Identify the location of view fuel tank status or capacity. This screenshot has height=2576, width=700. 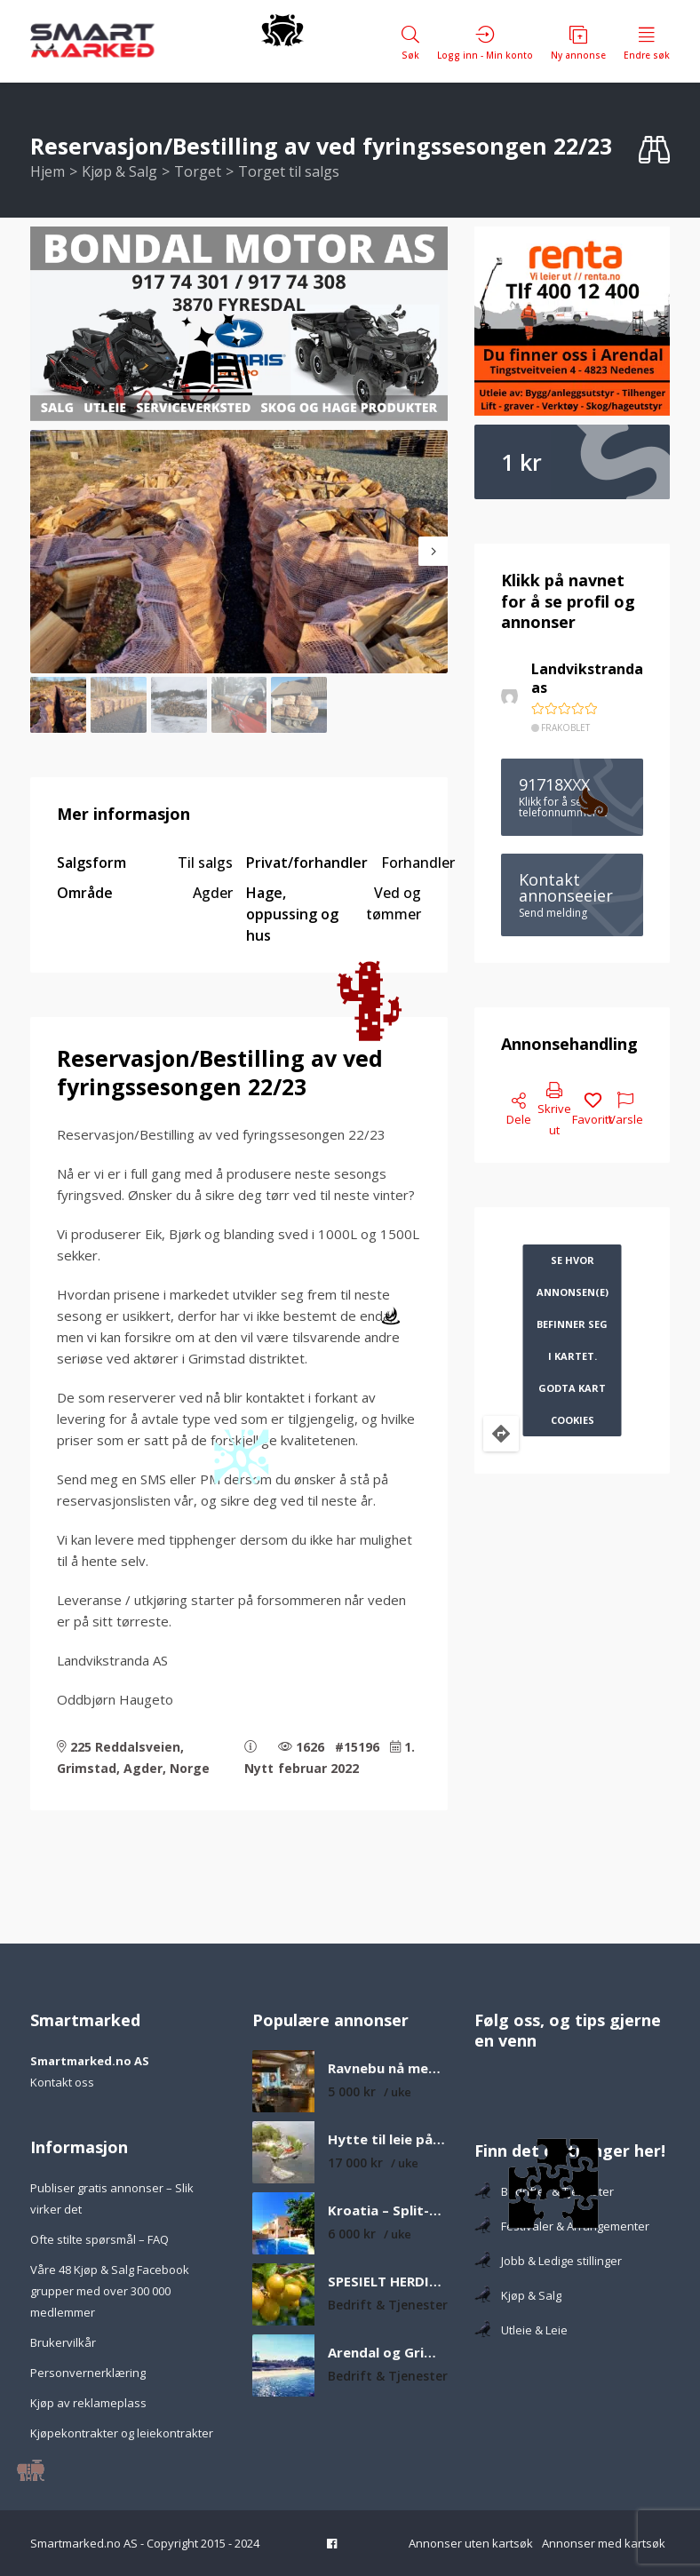
(30, 2467).